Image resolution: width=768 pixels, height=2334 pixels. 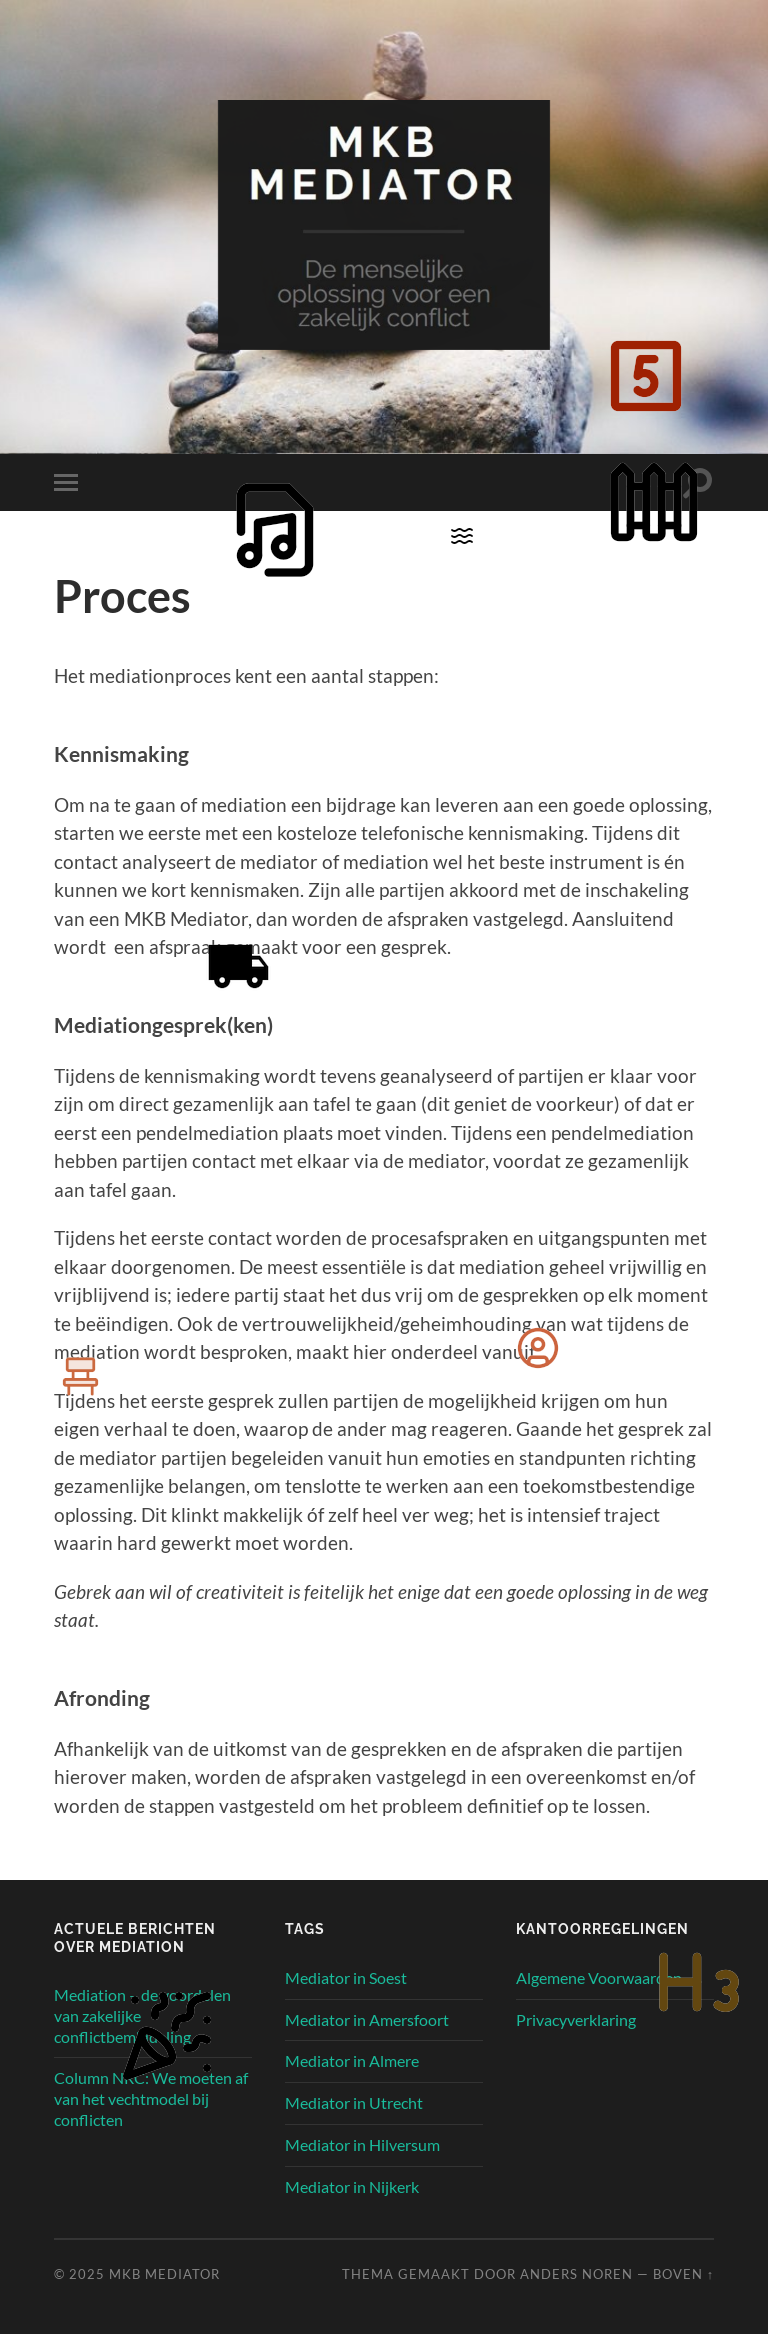 What do you see at coordinates (167, 2036) in the screenshot?
I see `celebrate a completed milestone or achievement` at bounding box center [167, 2036].